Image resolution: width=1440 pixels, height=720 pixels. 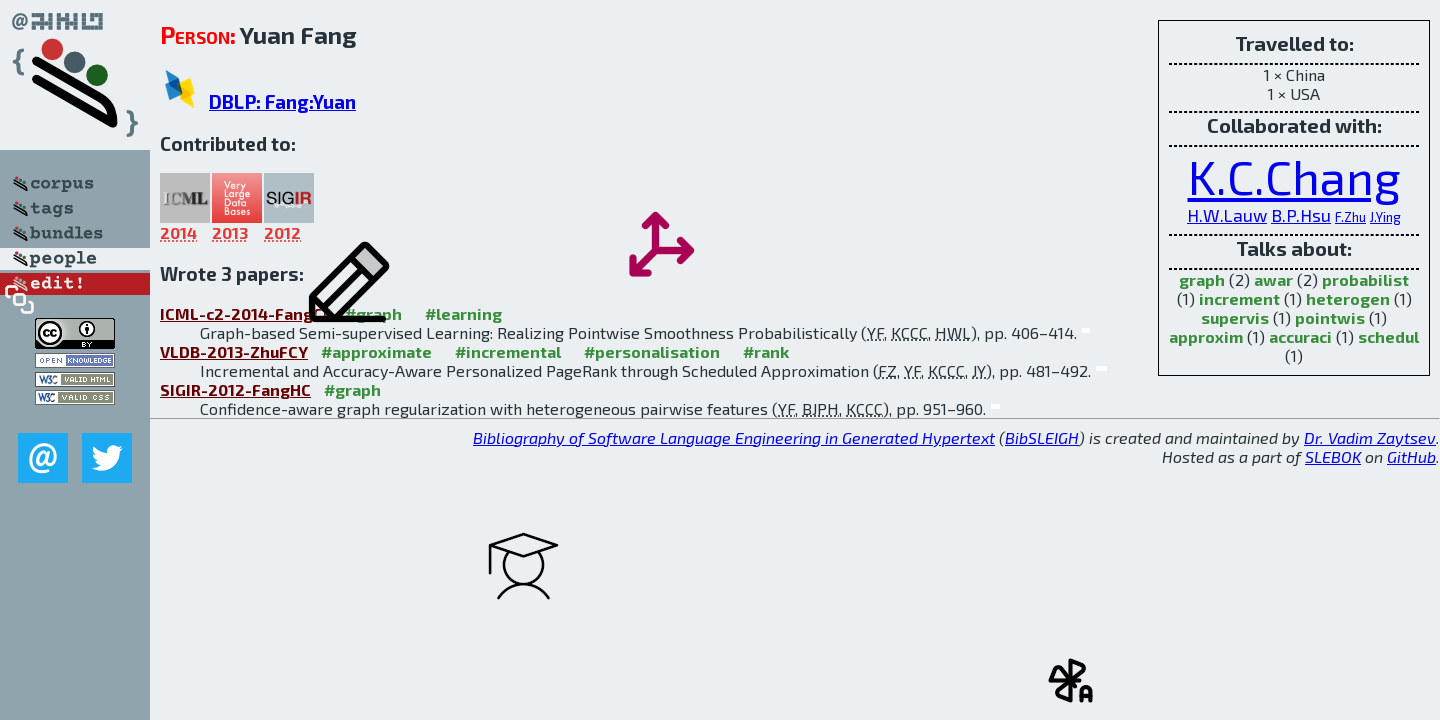 I want to click on view student profile, so click(x=523, y=567).